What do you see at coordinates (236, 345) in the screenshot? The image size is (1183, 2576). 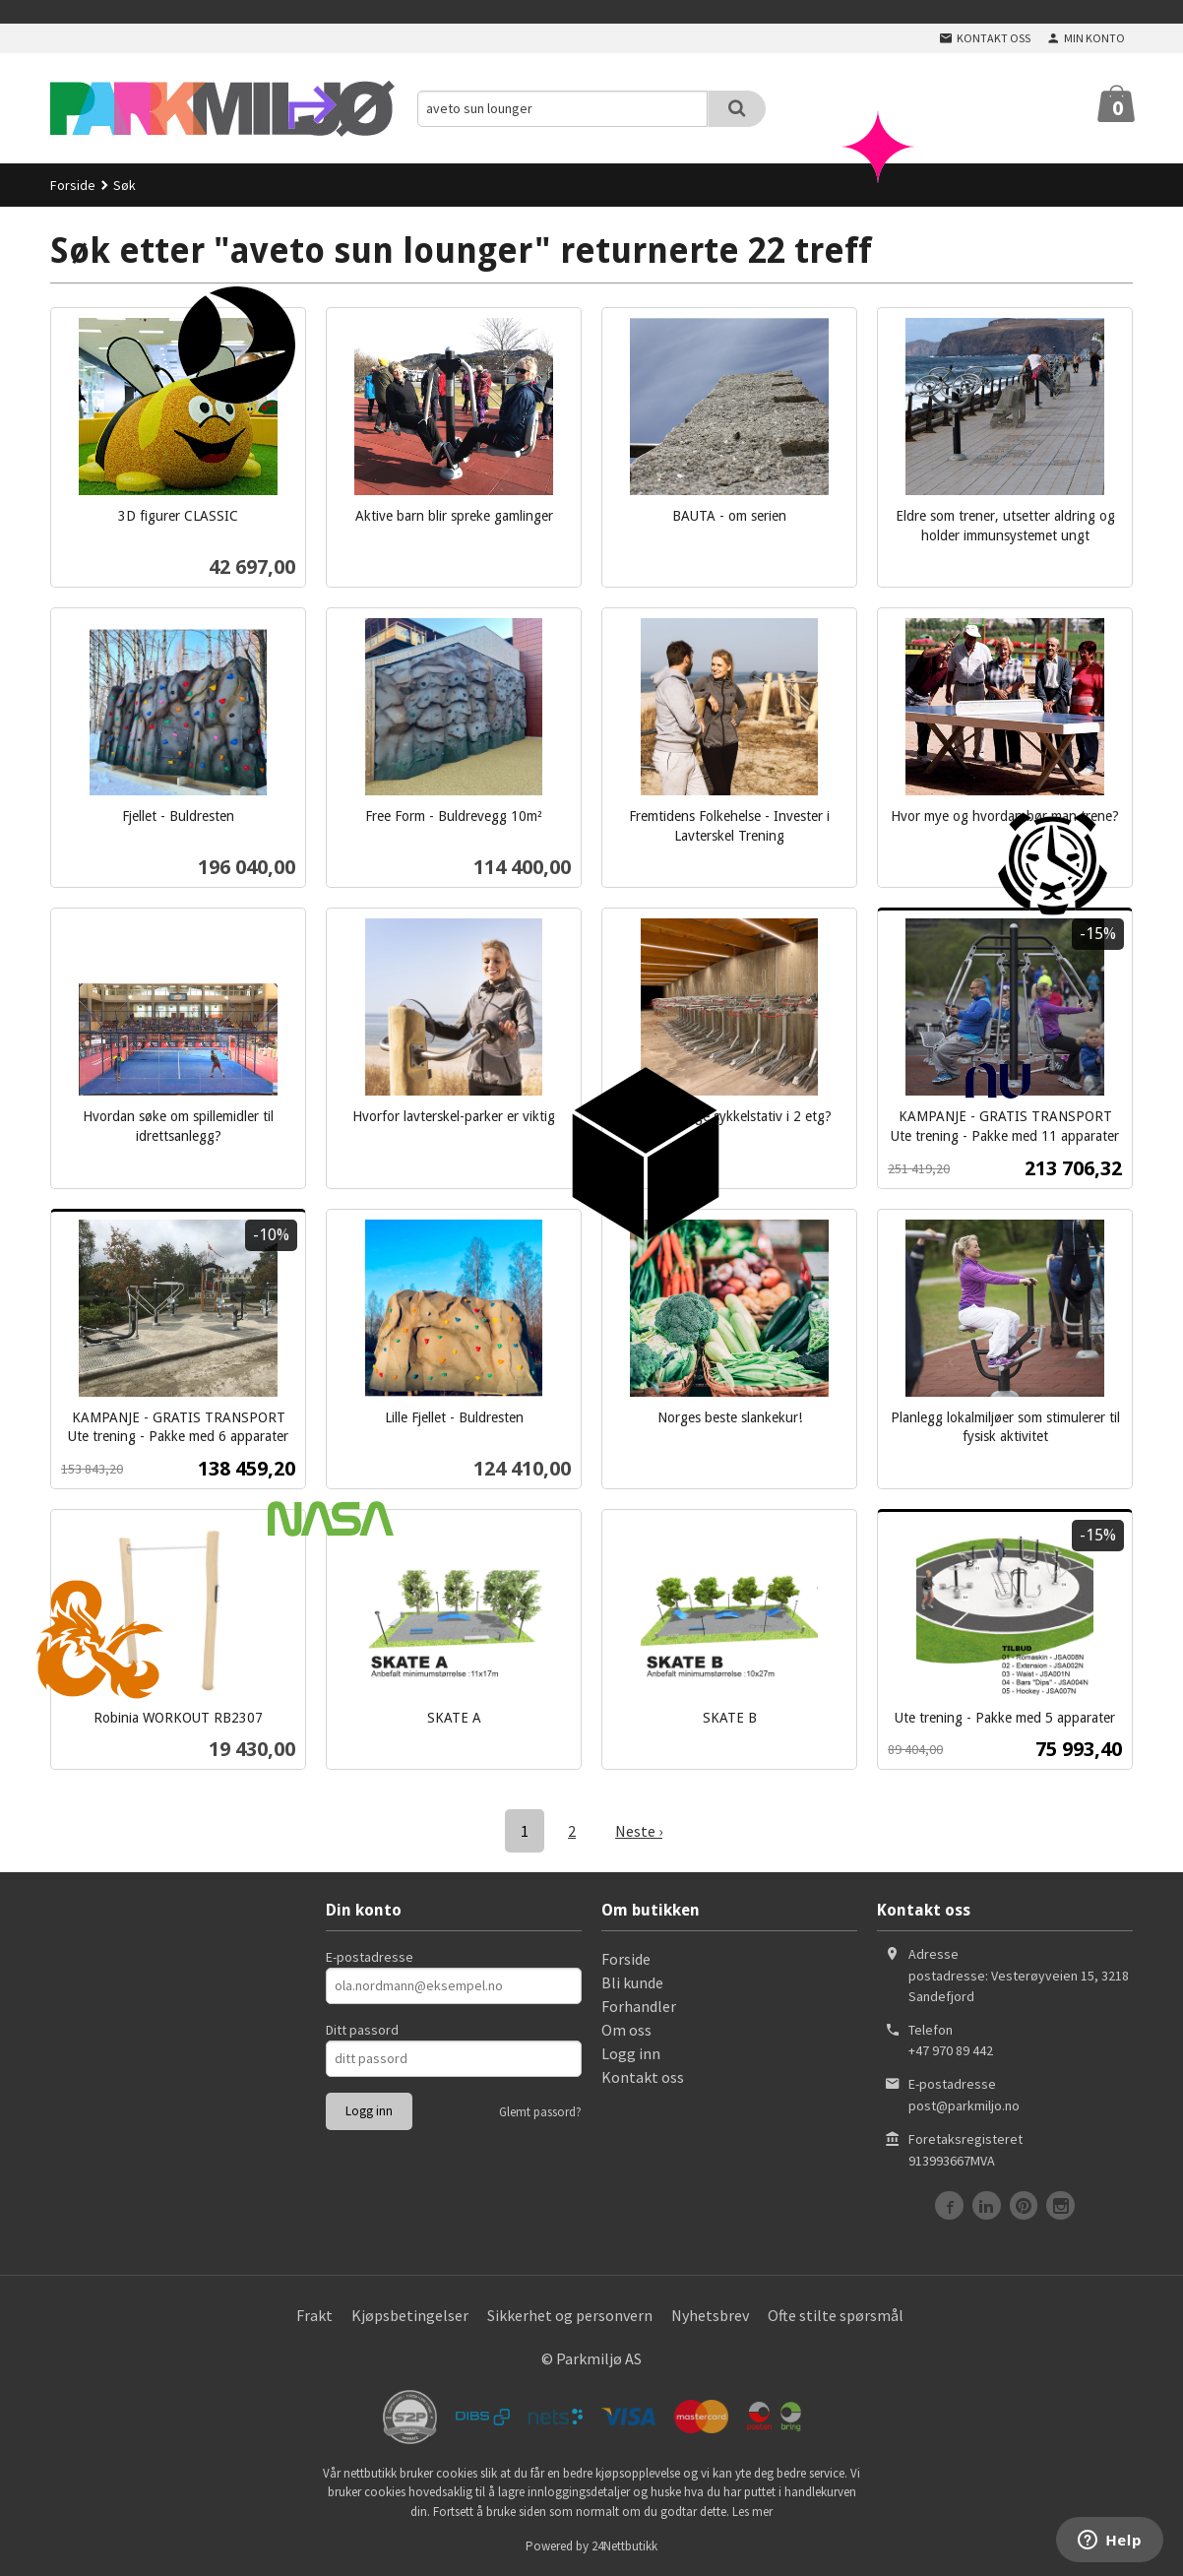 I see `Turkish Airlines logo` at bounding box center [236, 345].